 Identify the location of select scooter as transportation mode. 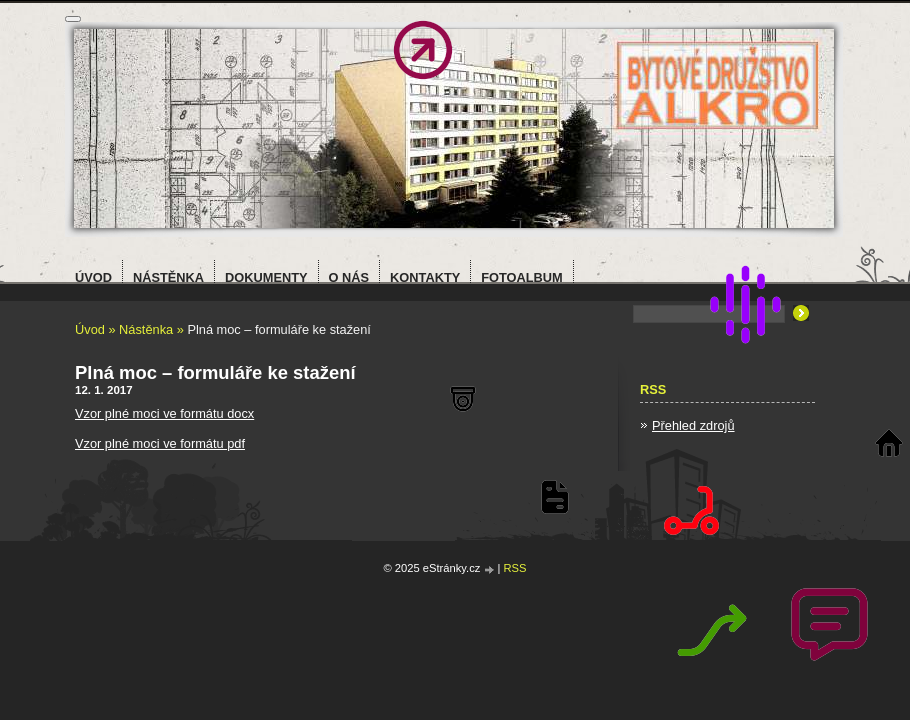
(691, 510).